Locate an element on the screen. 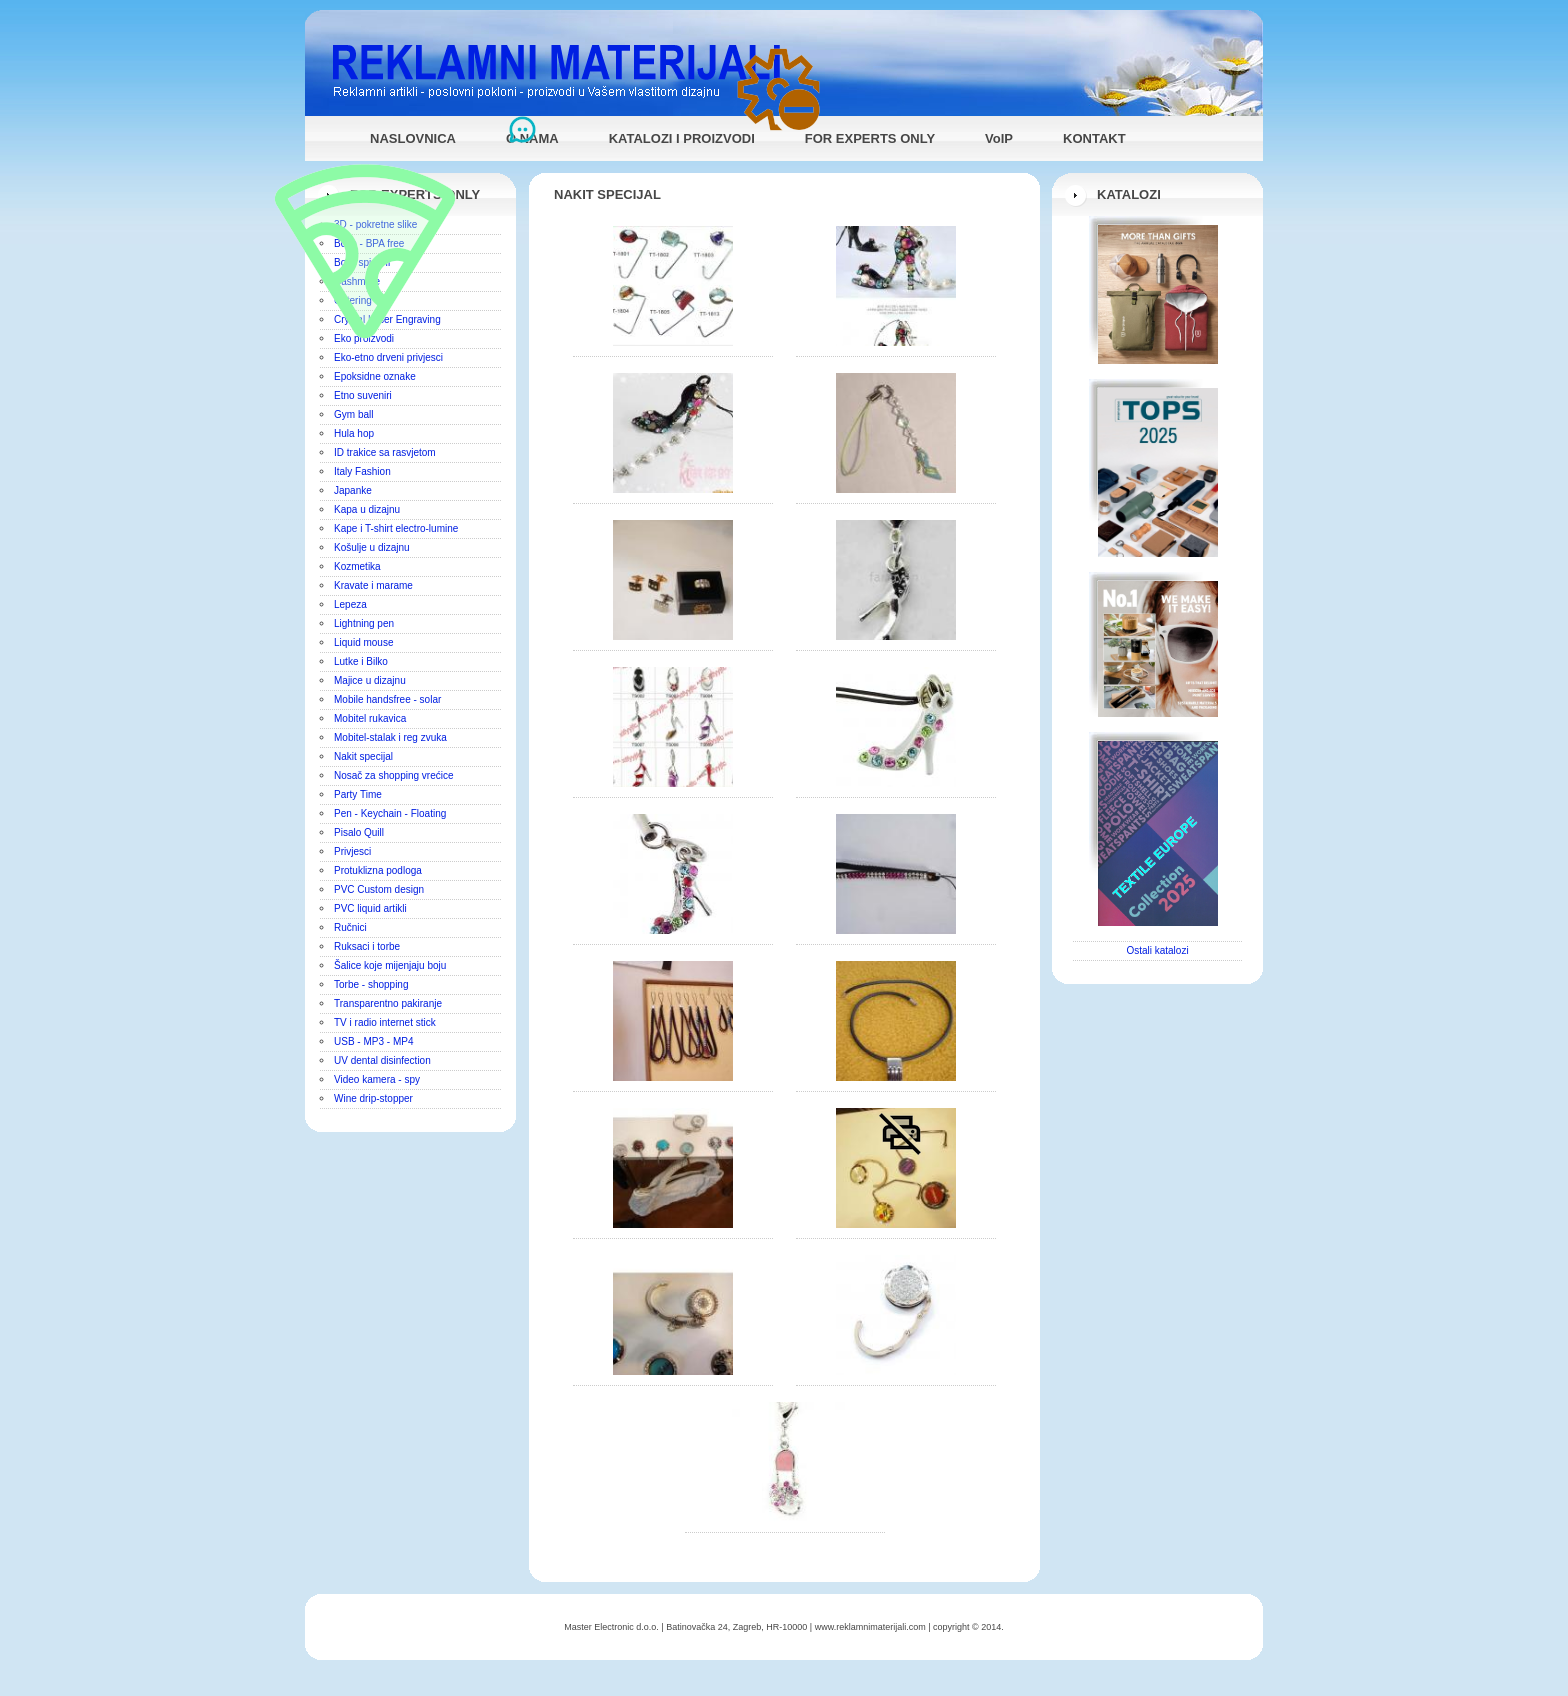 Image resolution: width=1568 pixels, height=1696 pixels. printing is disabled or unavailable is located at coordinates (901, 1132).